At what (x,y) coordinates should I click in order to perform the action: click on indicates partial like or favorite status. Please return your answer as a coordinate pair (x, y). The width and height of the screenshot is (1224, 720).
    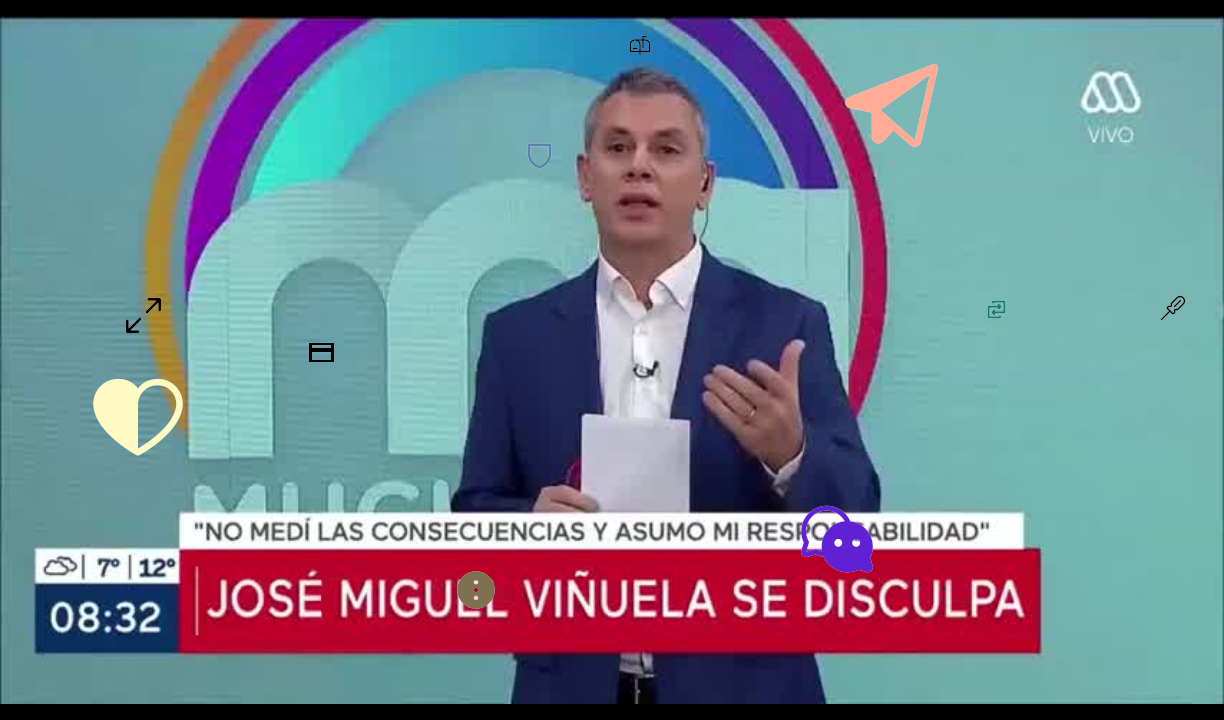
    Looking at the image, I should click on (138, 414).